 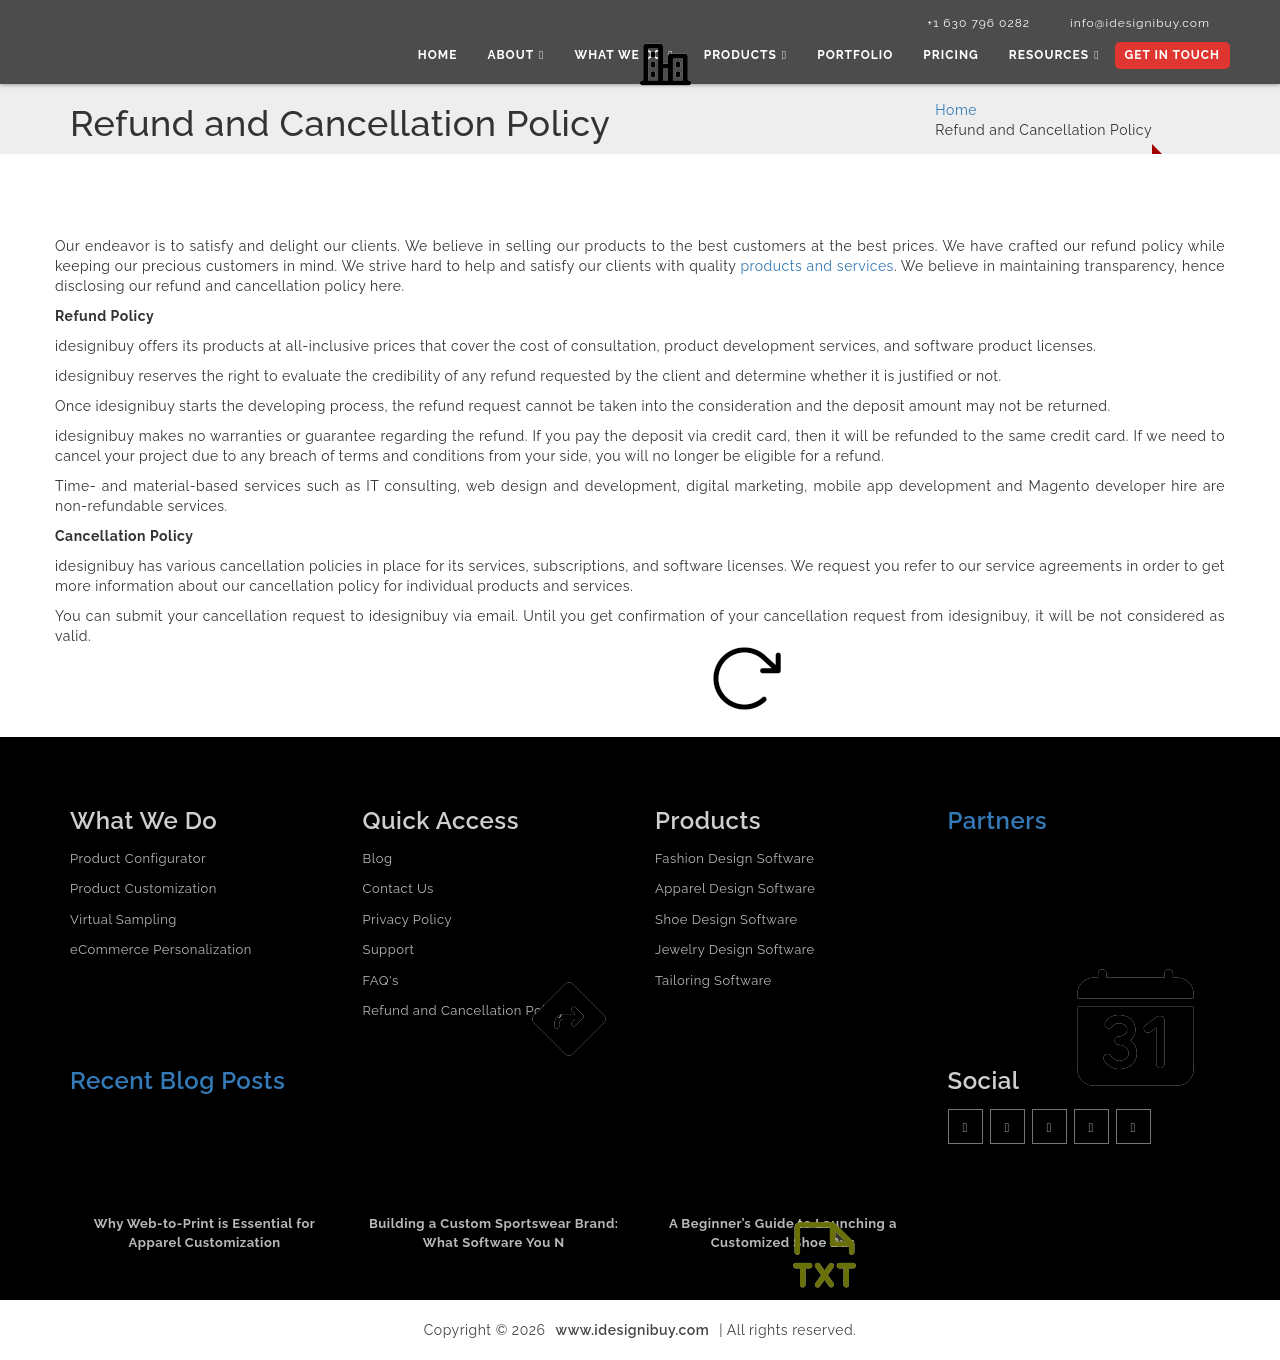 What do you see at coordinates (569, 1019) in the screenshot?
I see `navigate to directions or routing options` at bounding box center [569, 1019].